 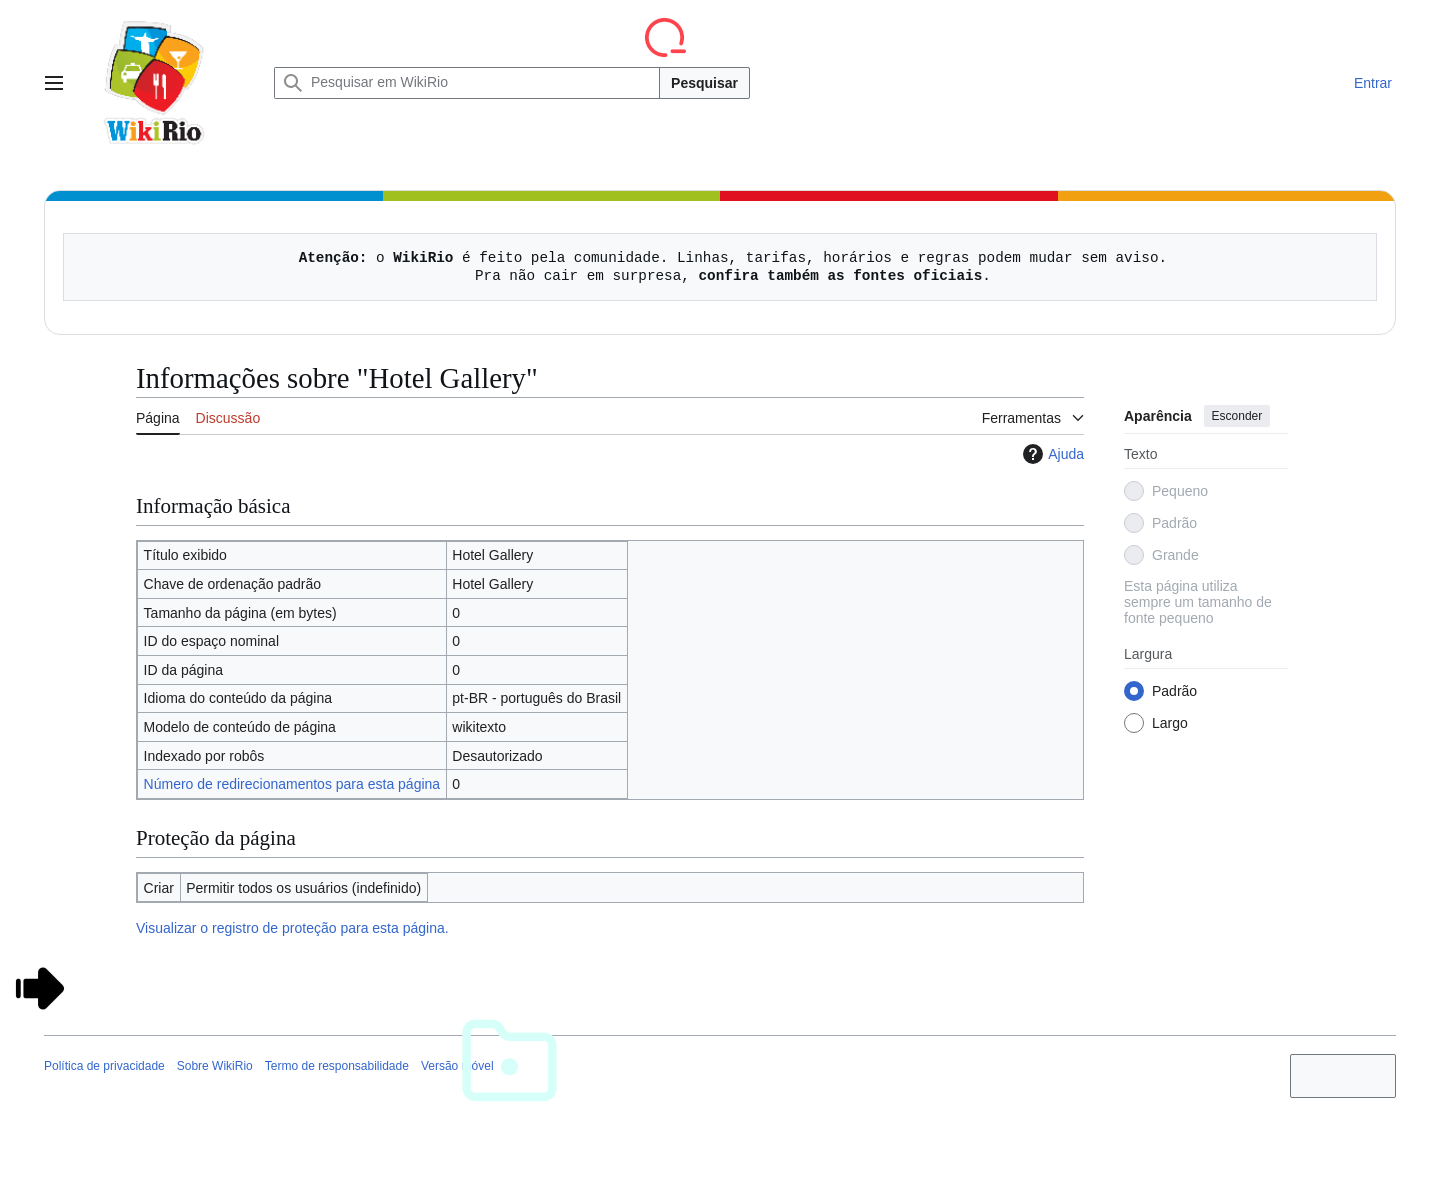 I want to click on folder with new or unread content, so click(x=509, y=1062).